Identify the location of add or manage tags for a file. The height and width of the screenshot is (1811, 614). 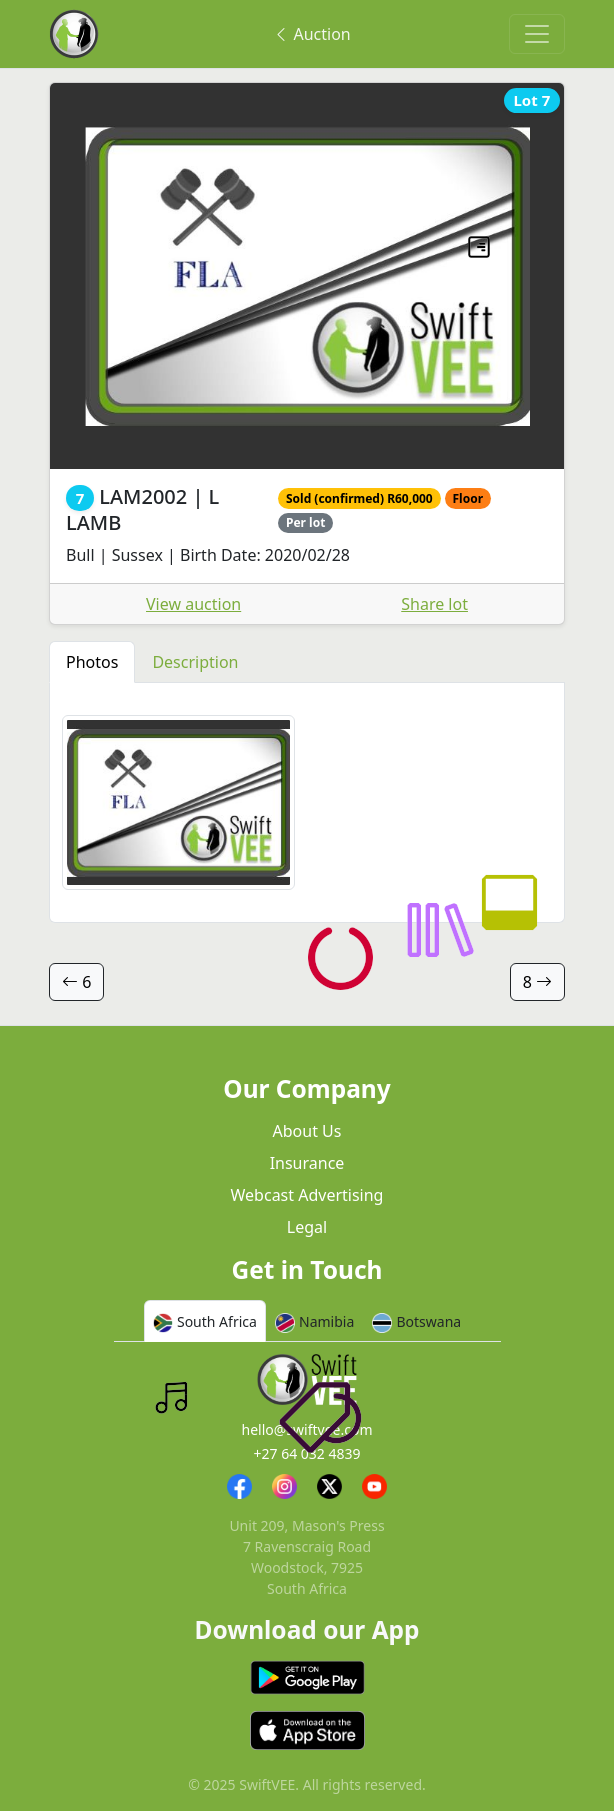
(318, 1415).